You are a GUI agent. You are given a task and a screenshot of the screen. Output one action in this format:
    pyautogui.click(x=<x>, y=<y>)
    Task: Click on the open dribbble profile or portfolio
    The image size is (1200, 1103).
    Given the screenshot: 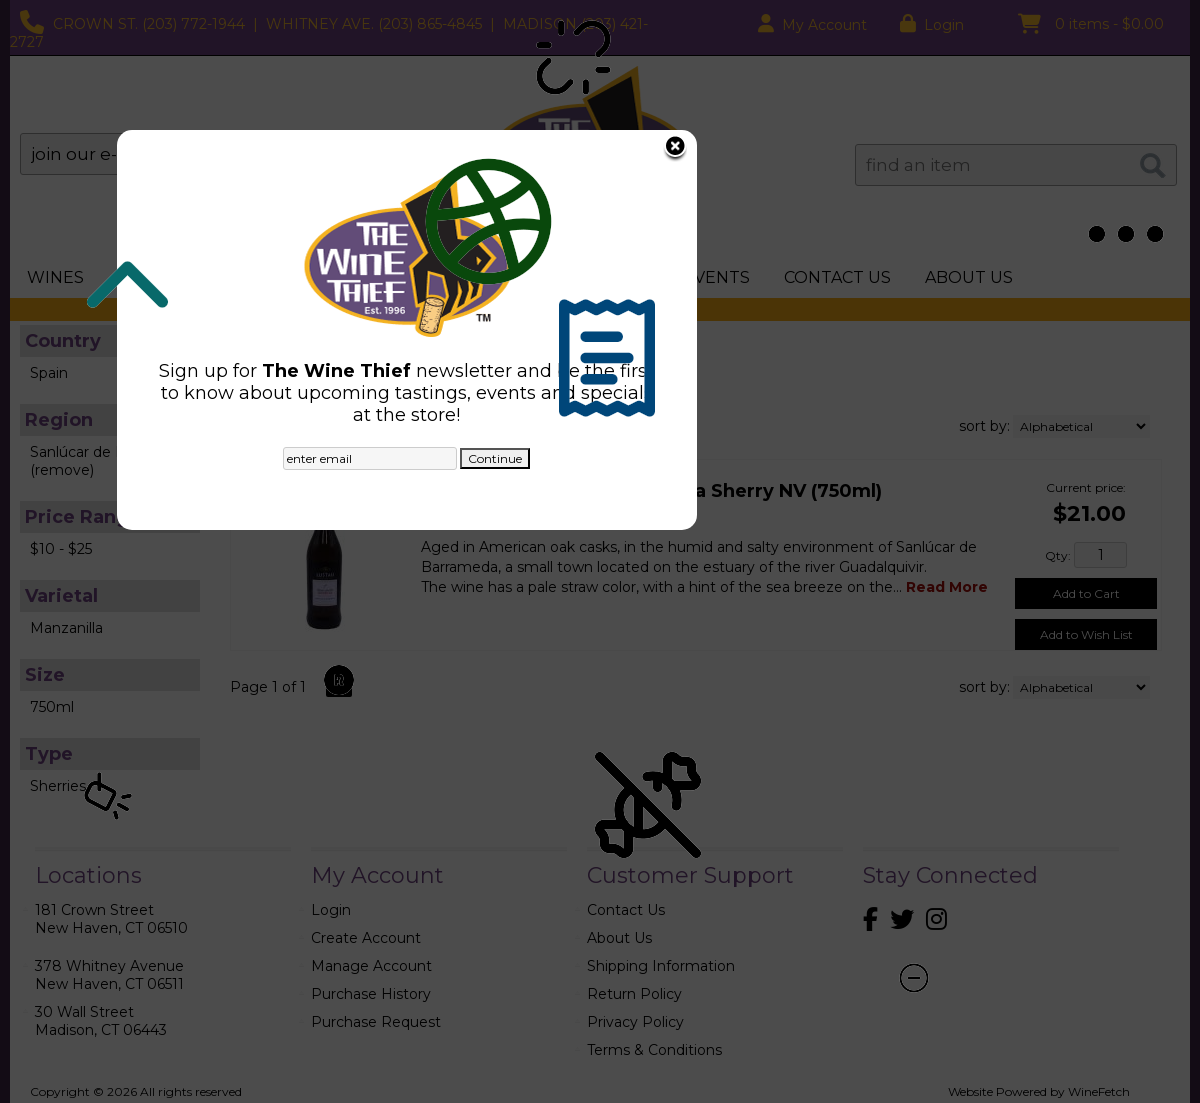 What is the action you would take?
    pyautogui.click(x=488, y=221)
    